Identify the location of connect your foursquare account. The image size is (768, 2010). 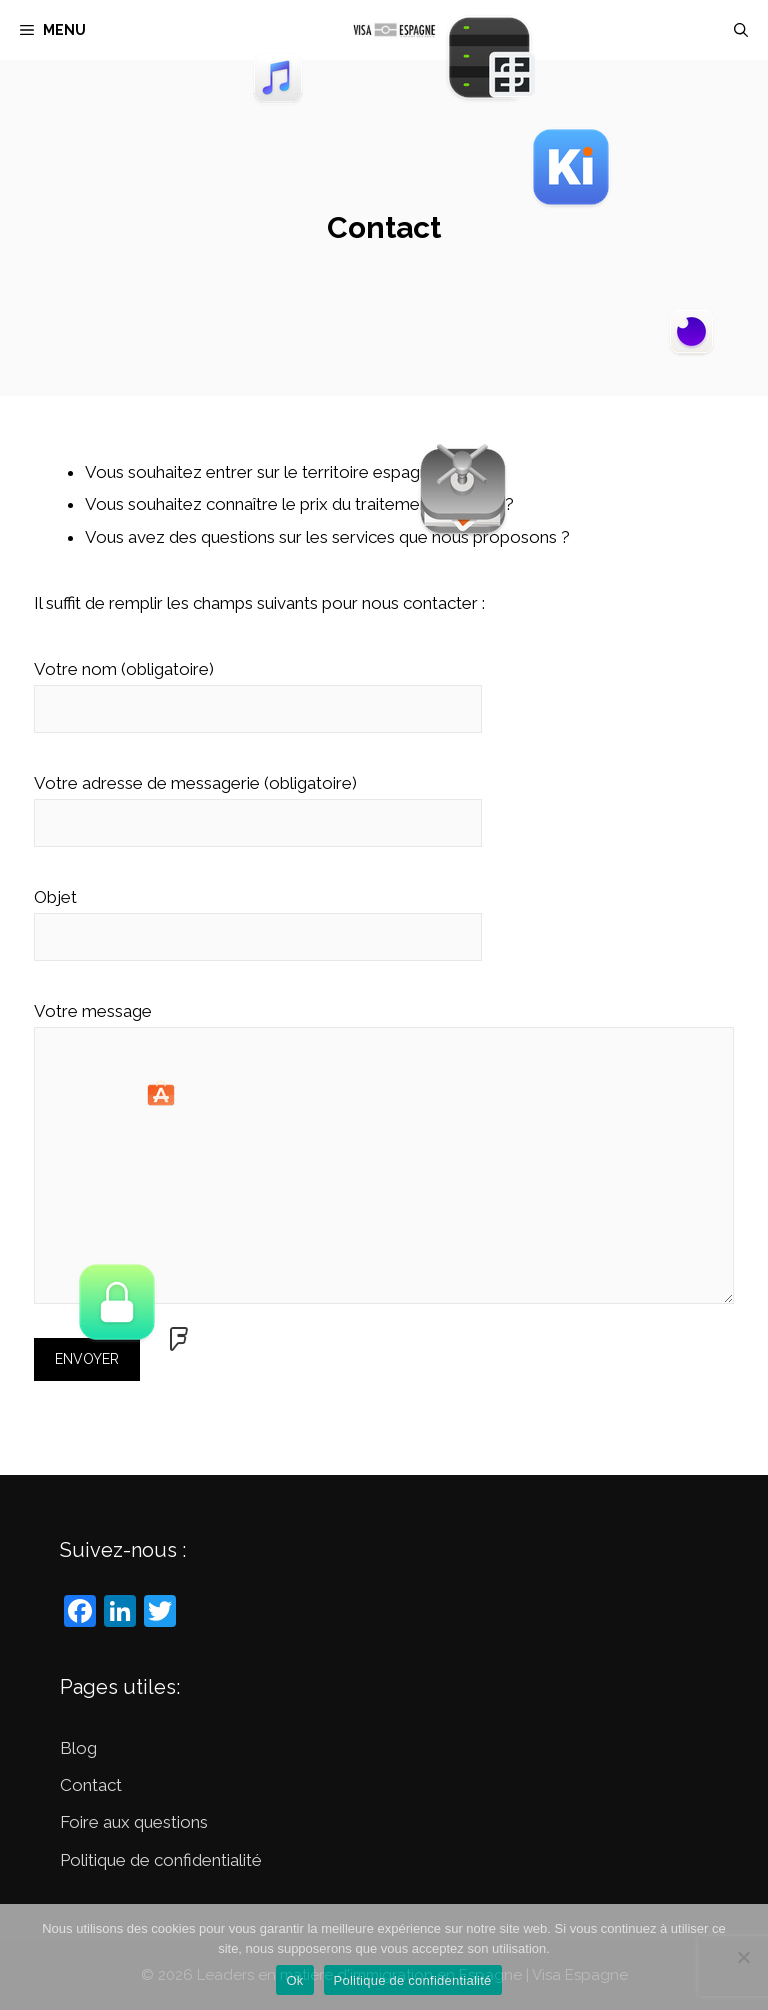
(178, 1339).